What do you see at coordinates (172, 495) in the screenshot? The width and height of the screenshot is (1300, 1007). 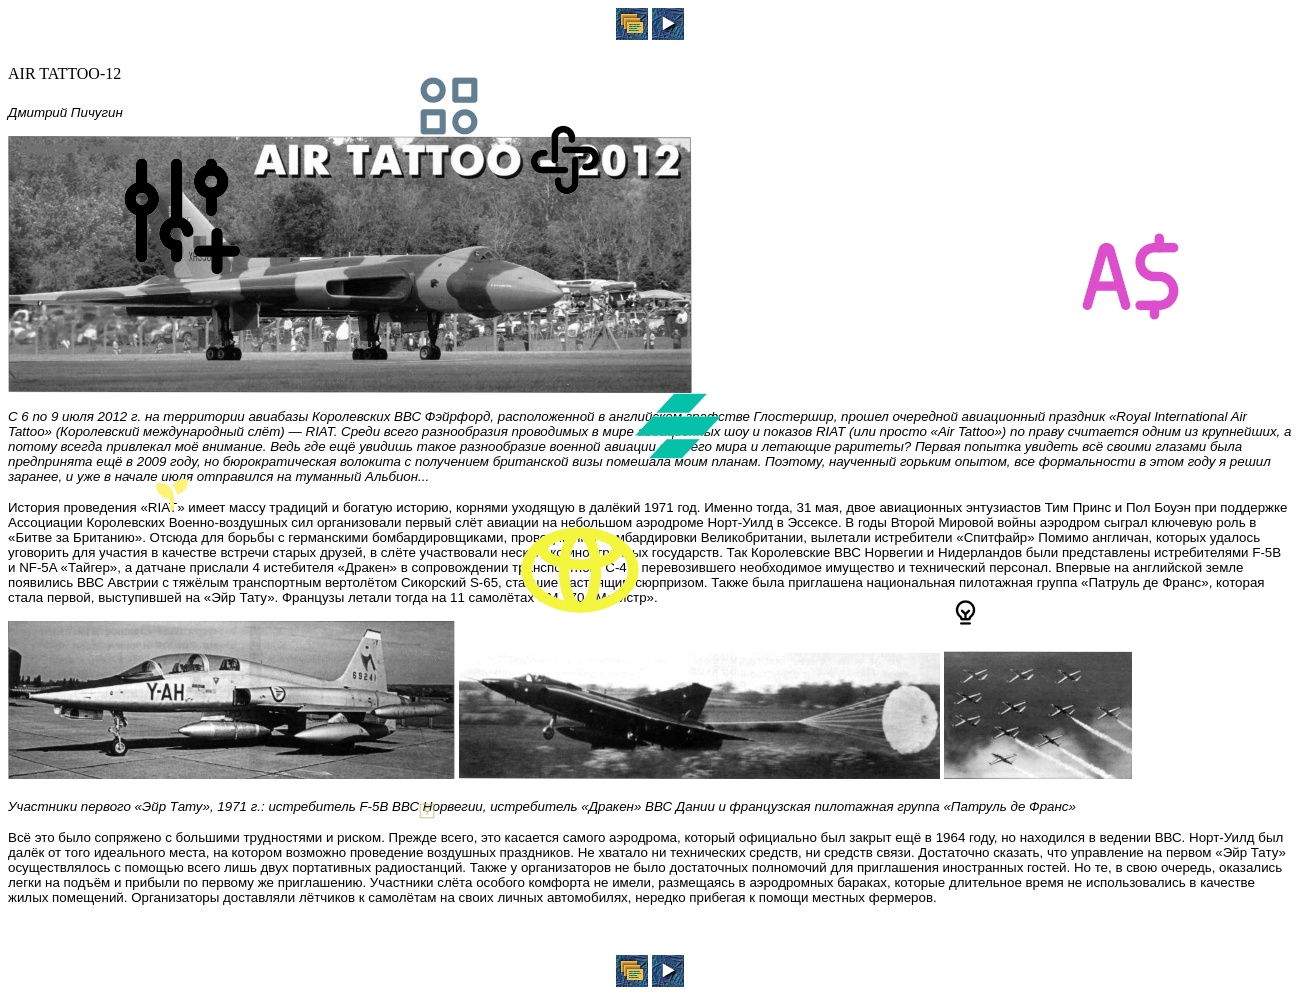 I see `indicates new growth or beginner status` at bounding box center [172, 495].